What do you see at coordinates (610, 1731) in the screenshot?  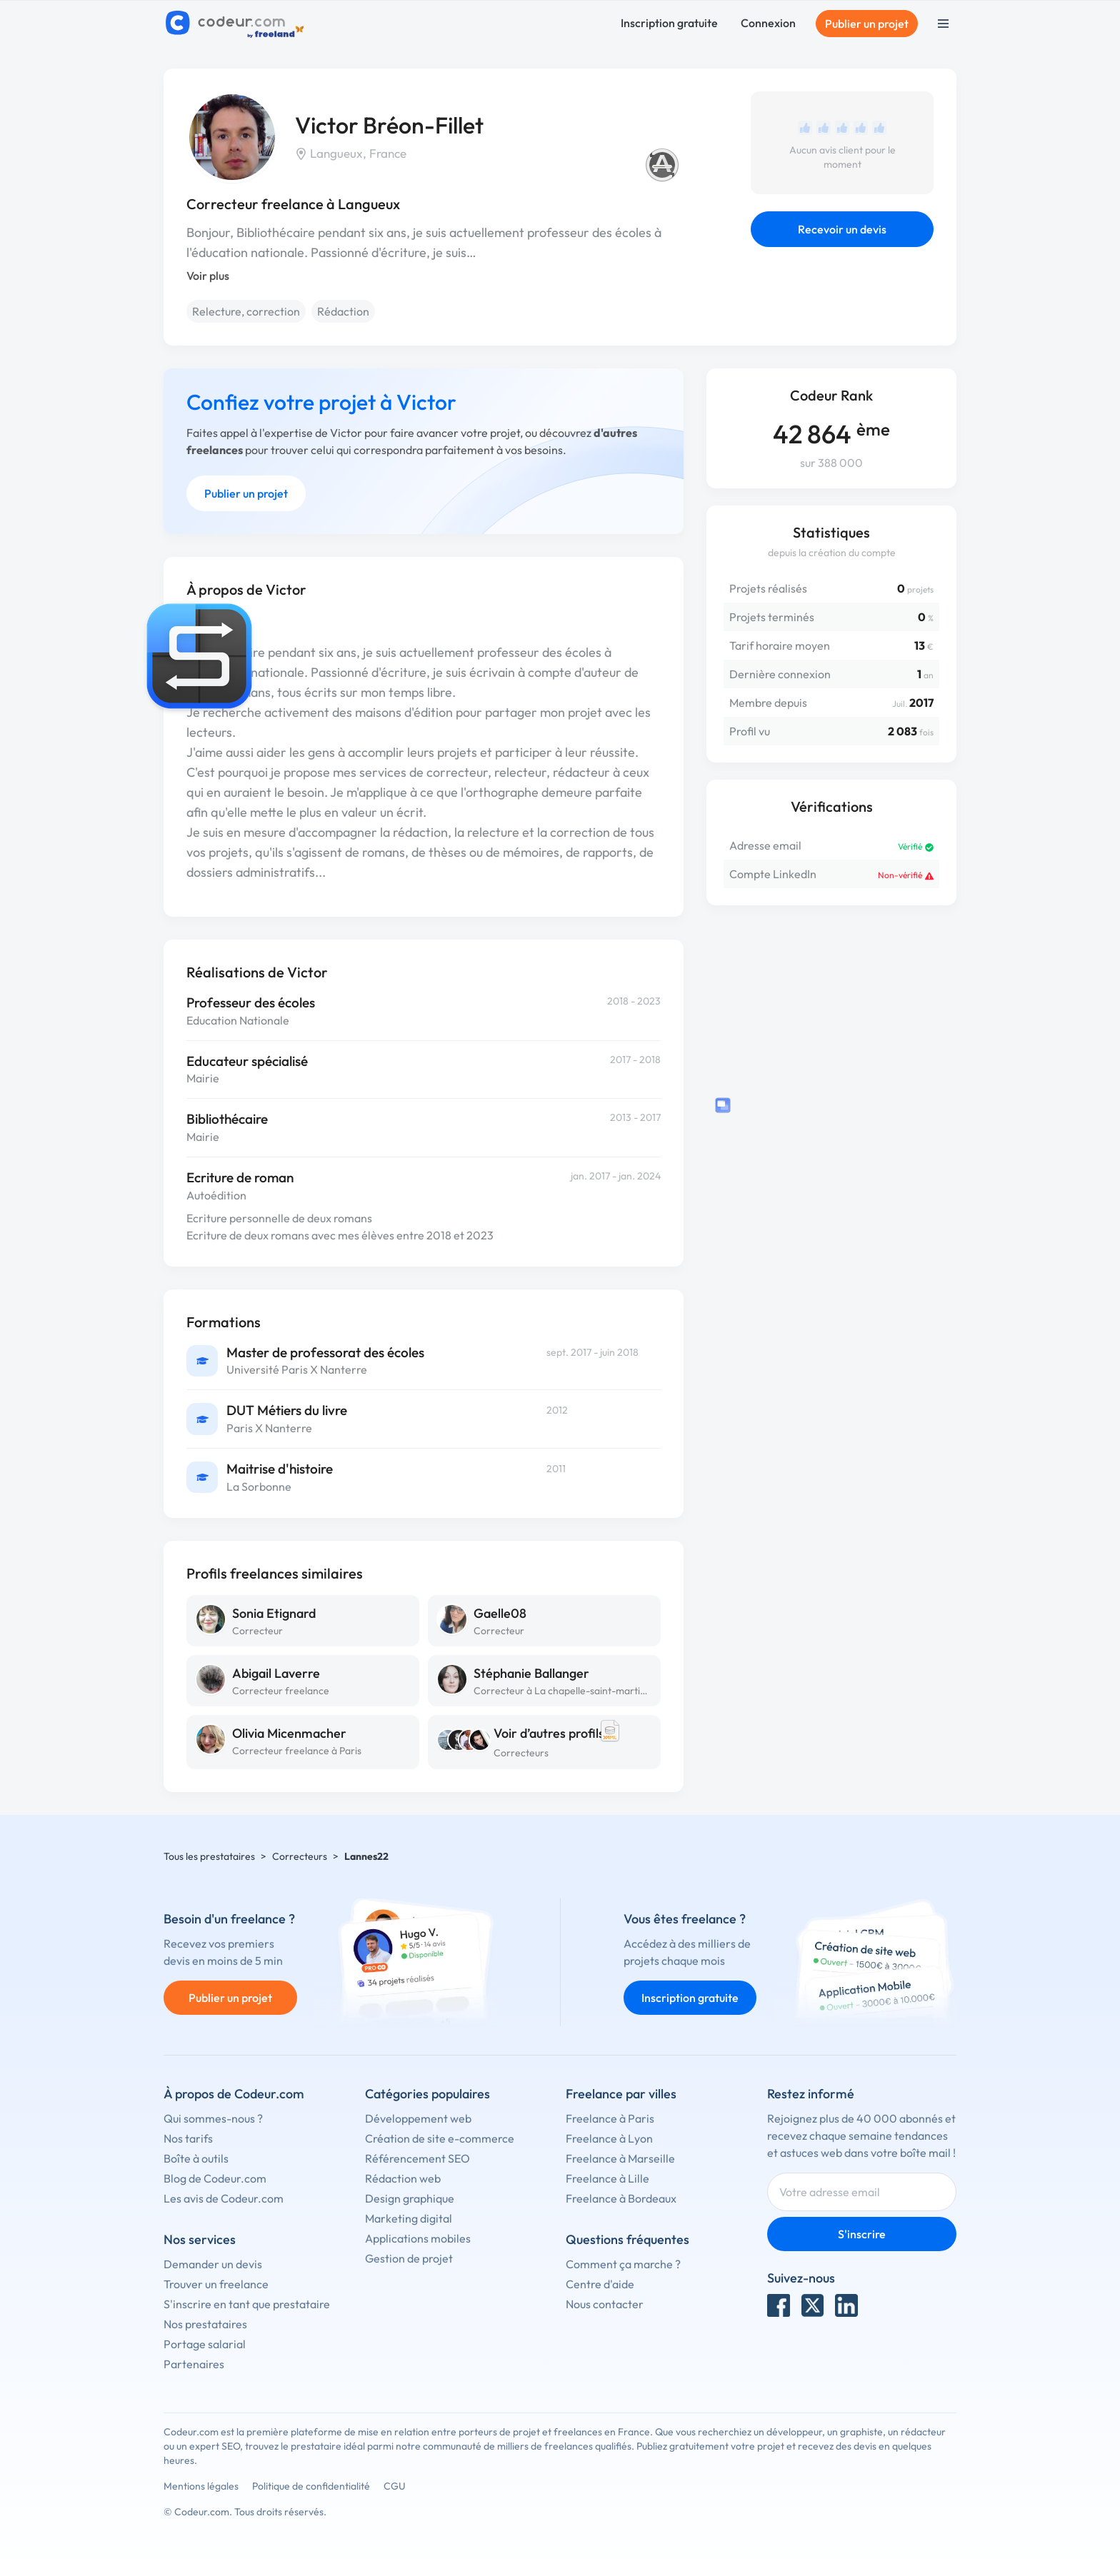 I see `a yaml configuration file` at bounding box center [610, 1731].